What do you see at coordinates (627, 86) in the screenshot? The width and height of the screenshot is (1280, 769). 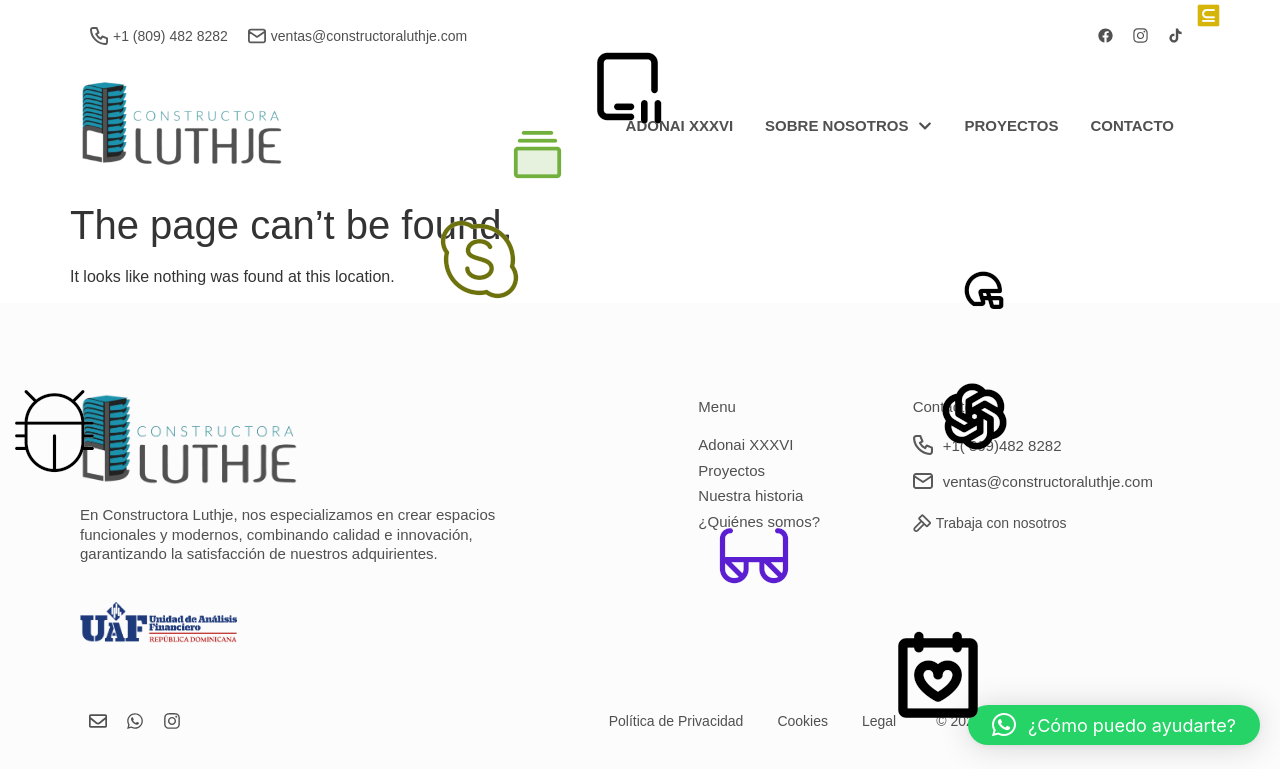 I see `pause media playback on iPad` at bounding box center [627, 86].